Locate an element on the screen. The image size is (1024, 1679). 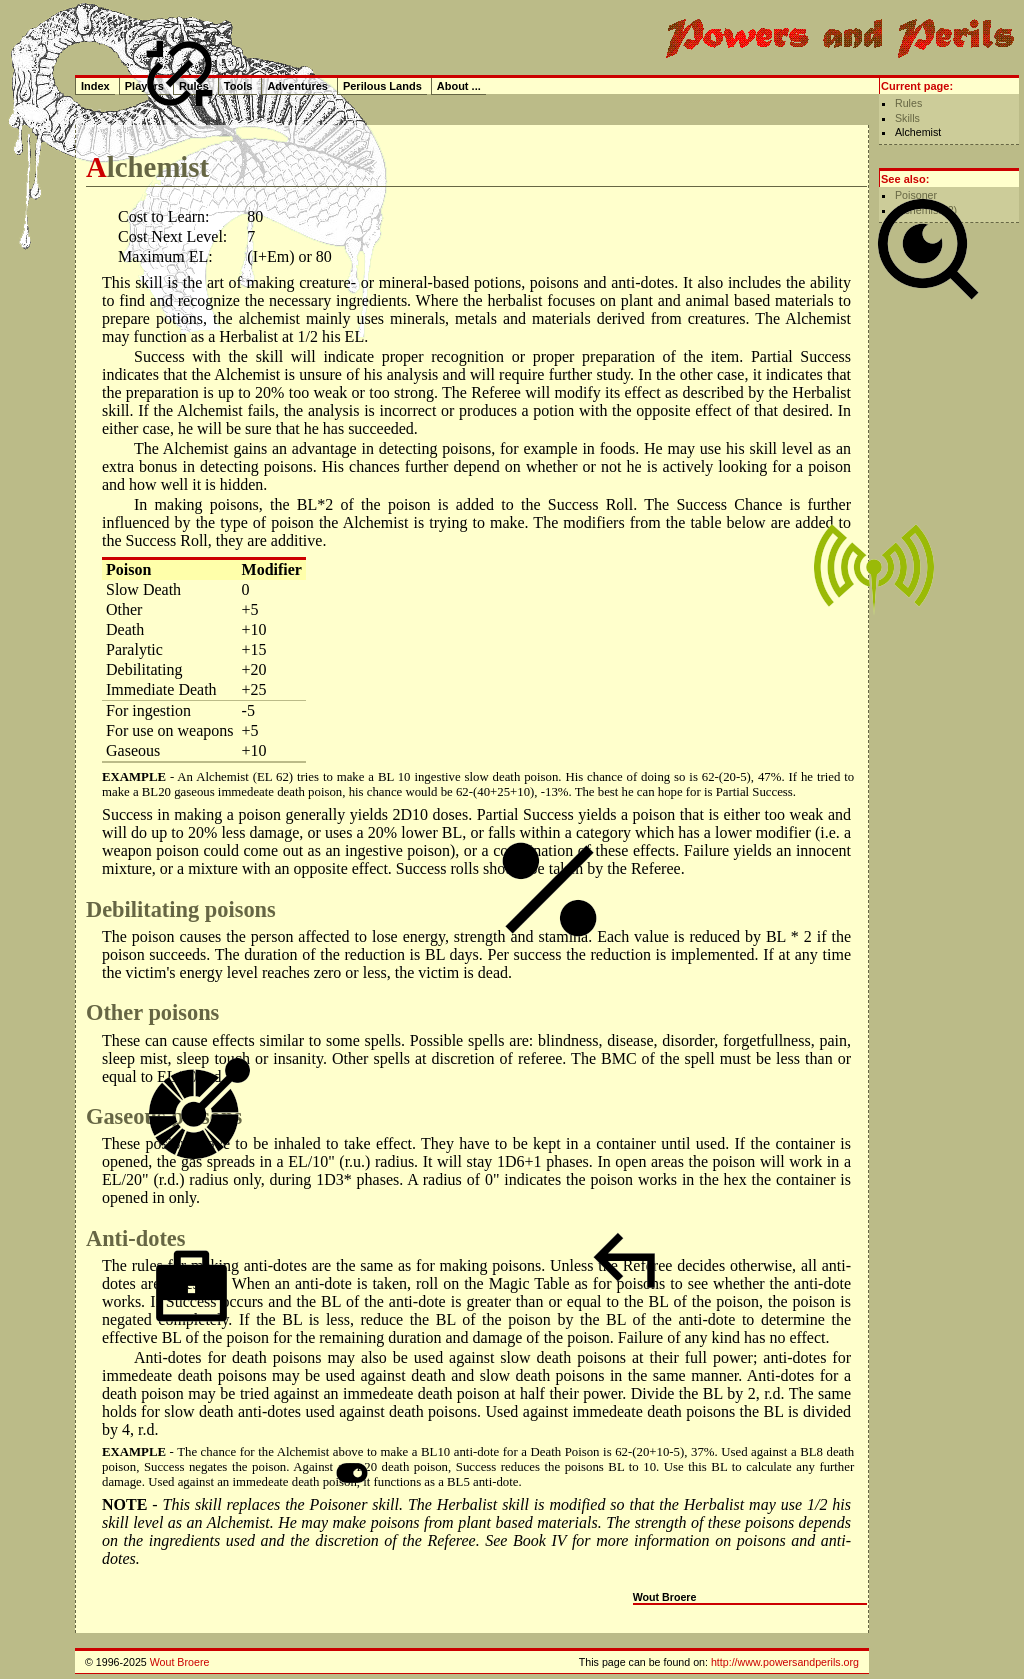
access work or business-related features is located at coordinates (191, 1289).